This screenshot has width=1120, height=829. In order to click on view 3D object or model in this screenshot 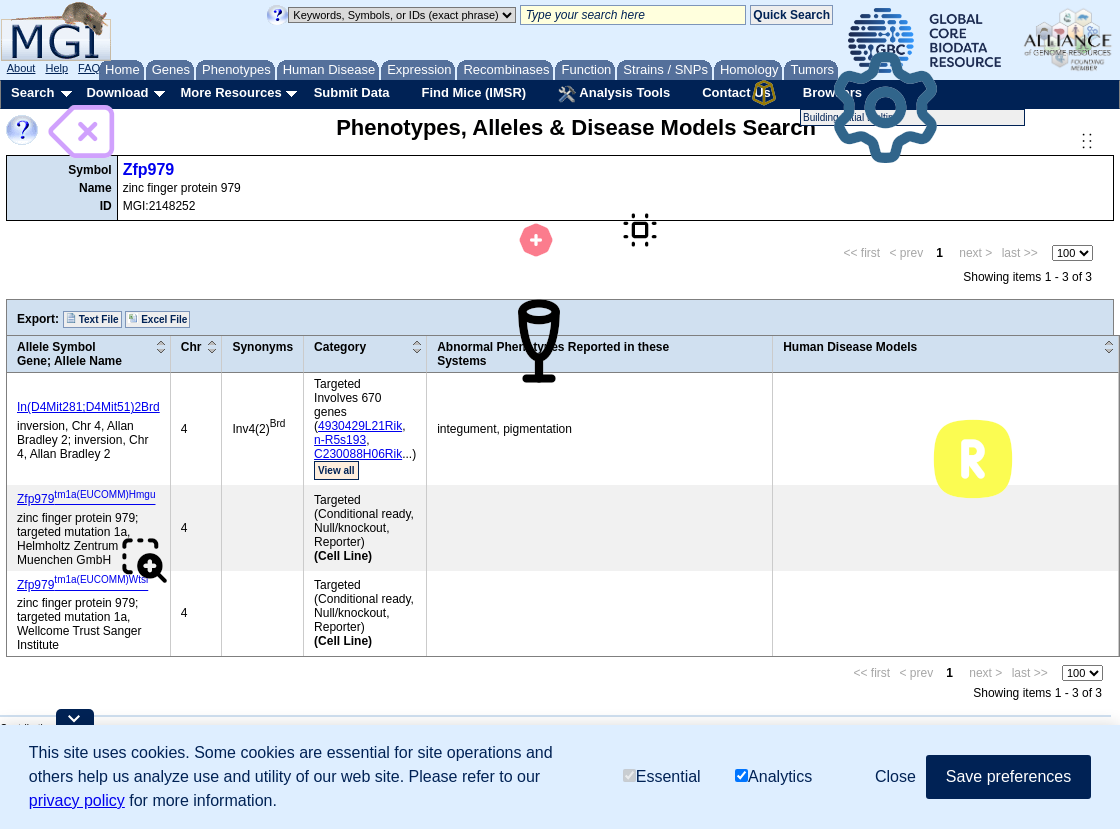, I will do `click(764, 93)`.